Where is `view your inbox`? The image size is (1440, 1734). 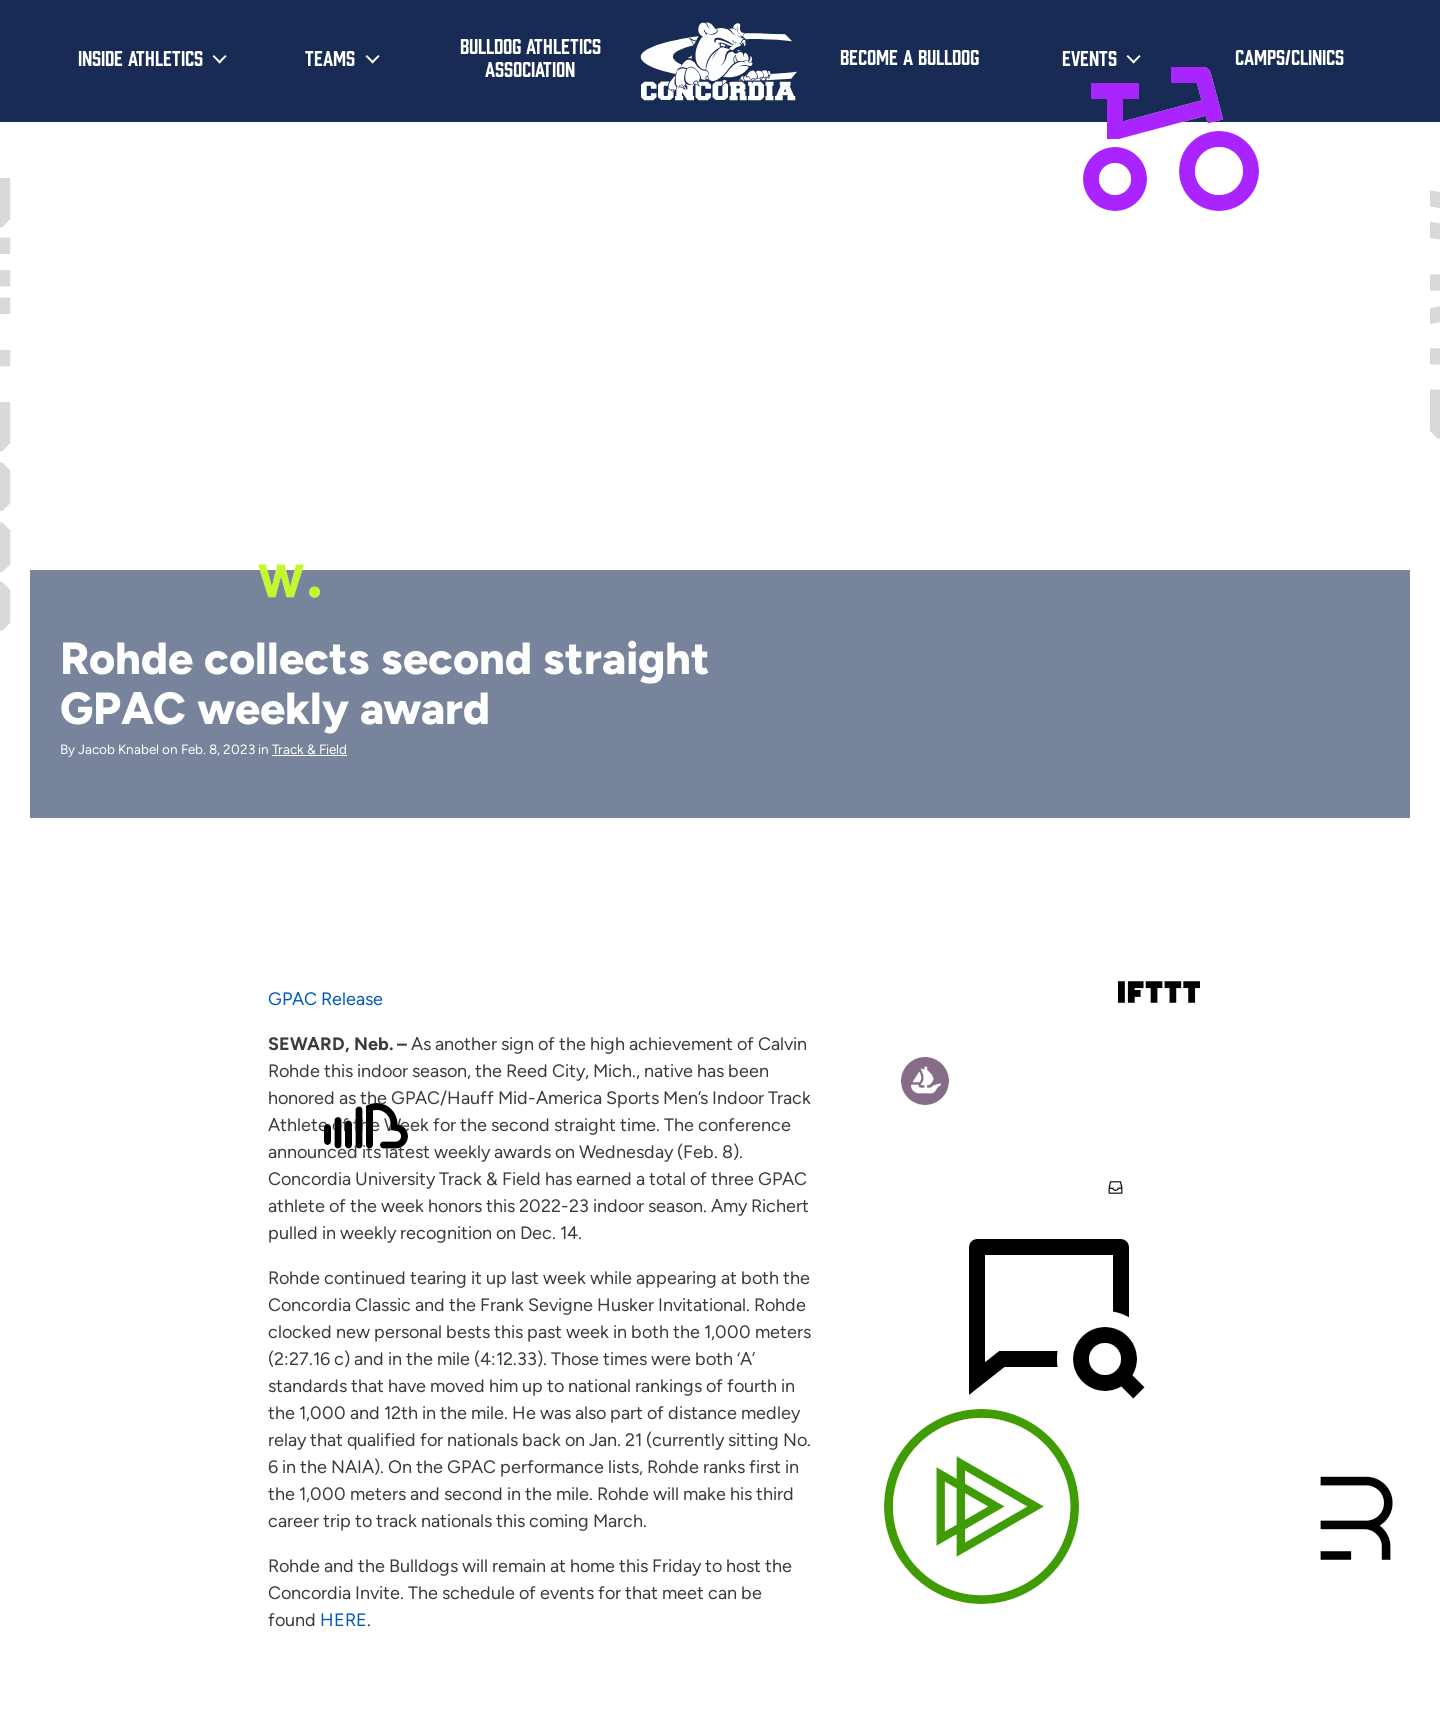 view your inbox is located at coordinates (1115, 1187).